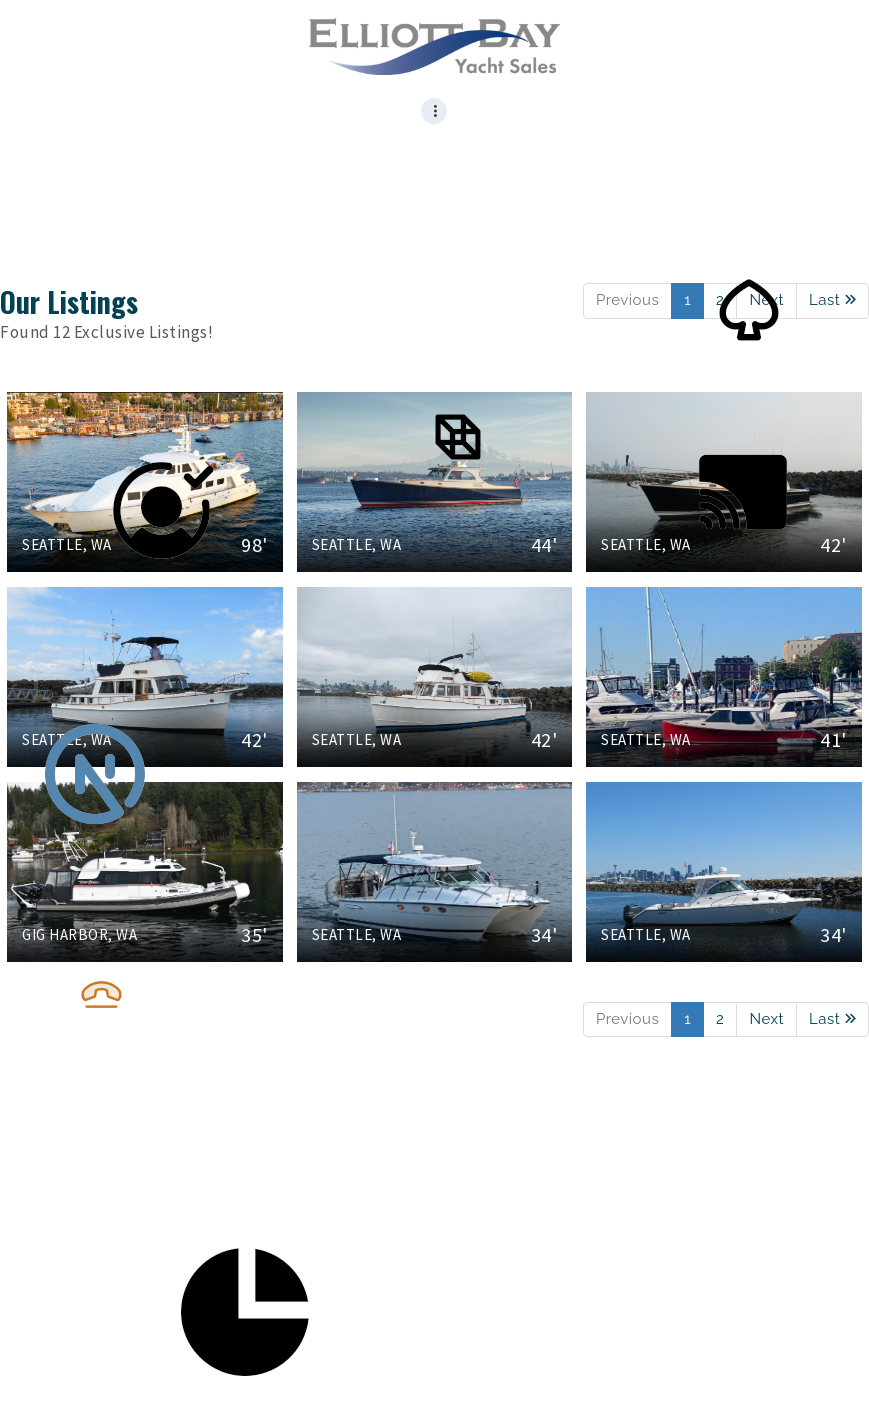 This screenshot has height=1409, width=869. What do you see at coordinates (161, 510) in the screenshot?
I see `verified user profile` at bounding box center [161, 510].